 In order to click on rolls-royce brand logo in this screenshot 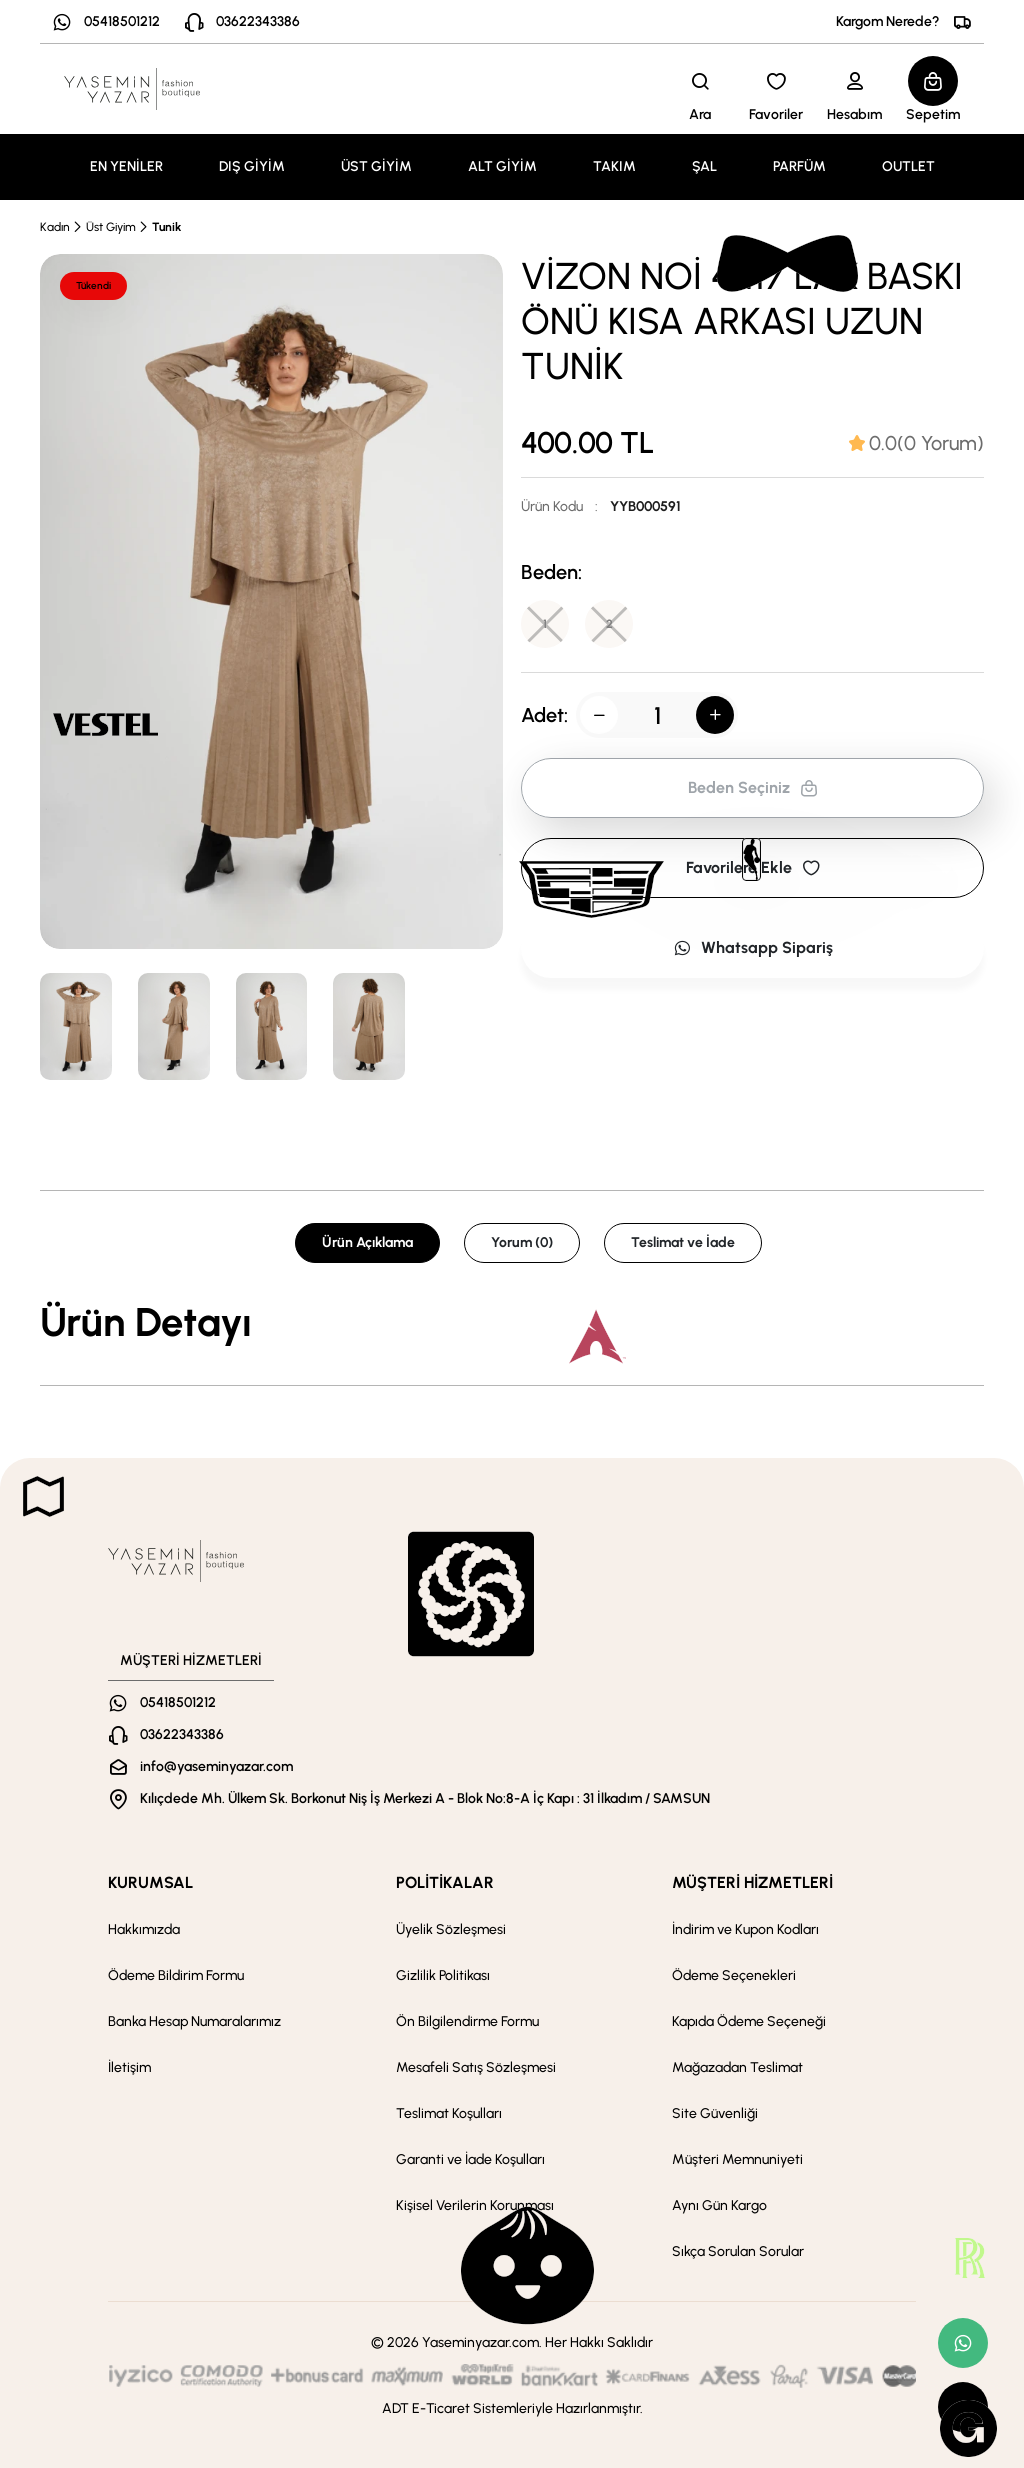, I will do `click(970, 2258)`.